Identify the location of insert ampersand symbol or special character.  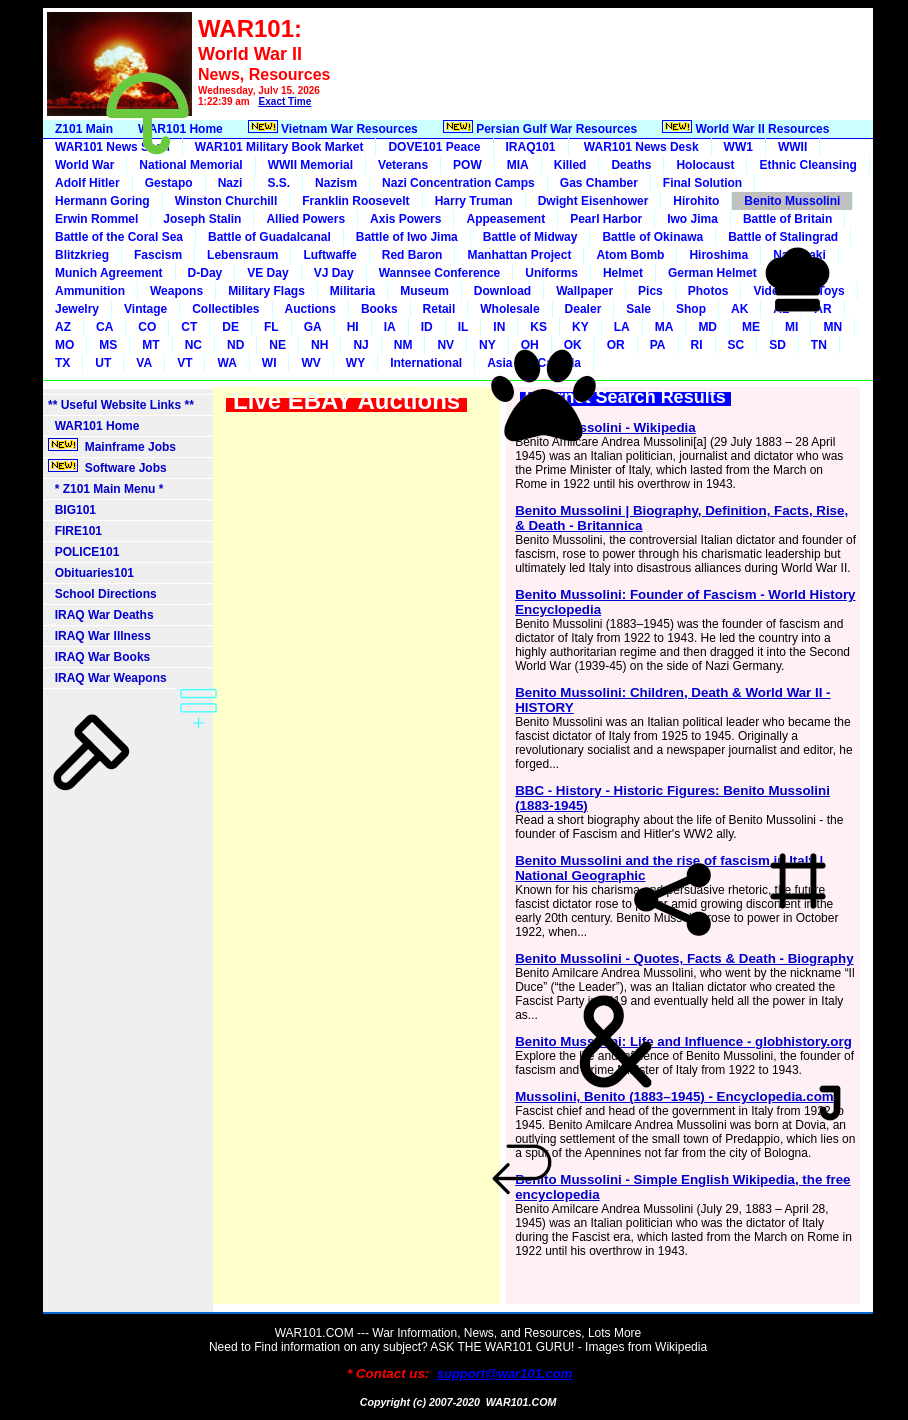
(610, 1041).